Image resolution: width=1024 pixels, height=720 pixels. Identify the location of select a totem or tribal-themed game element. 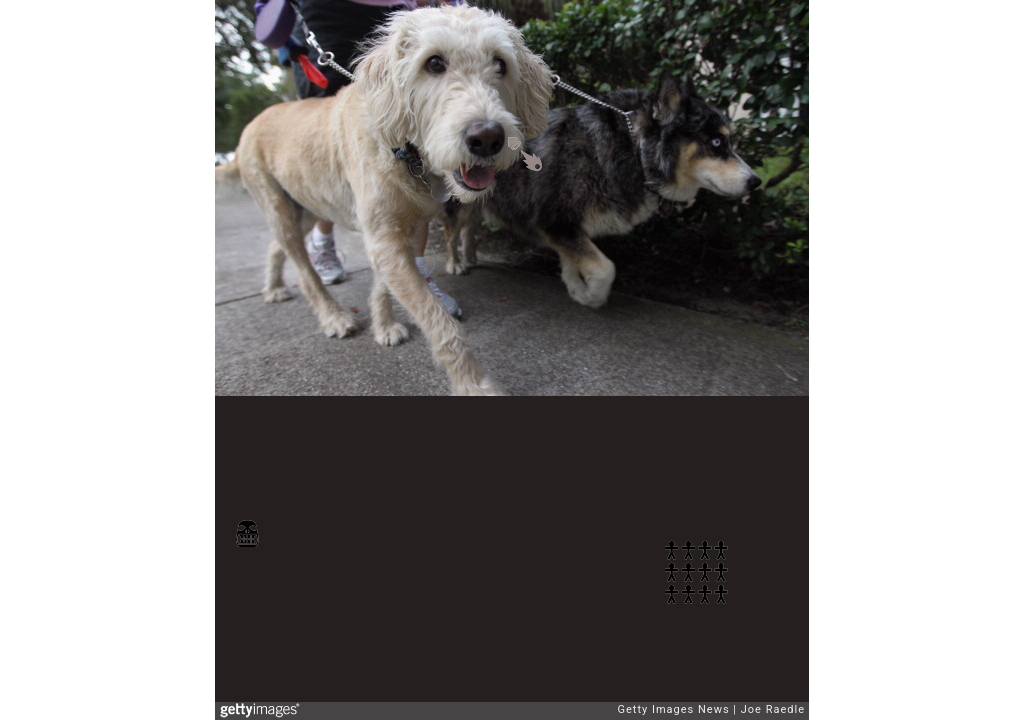
(247, 533).